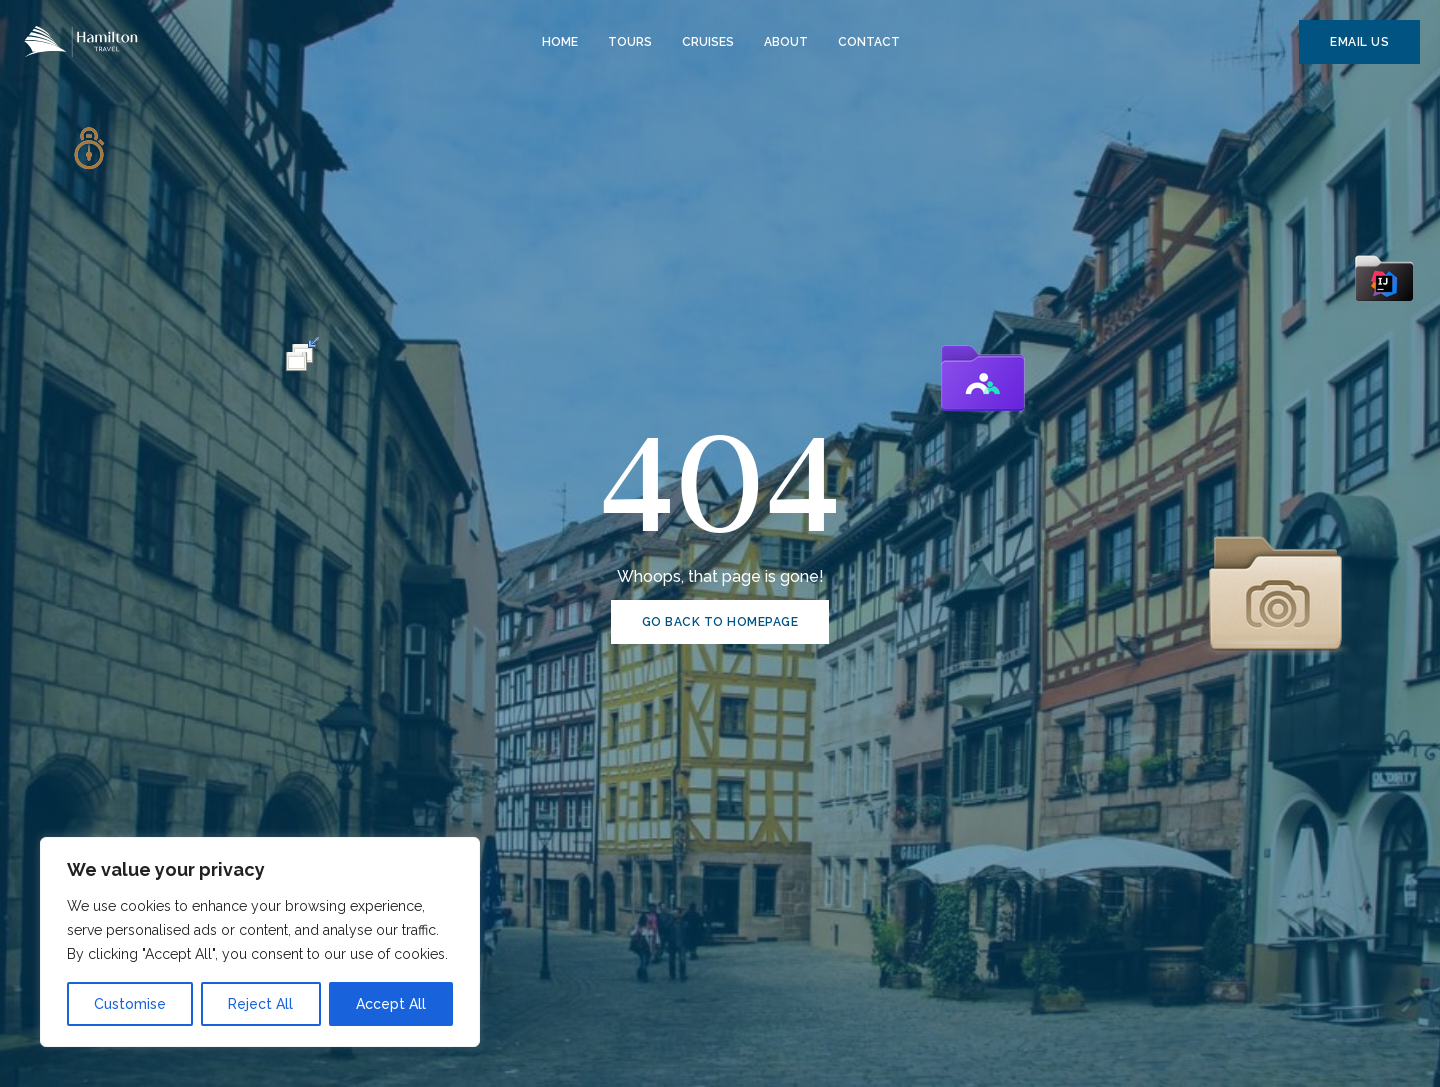 The width and height of the screenshot is (1440, 1087). I want to click on open folder containing IntelliJ IDEA projects, so click(1384, 280).